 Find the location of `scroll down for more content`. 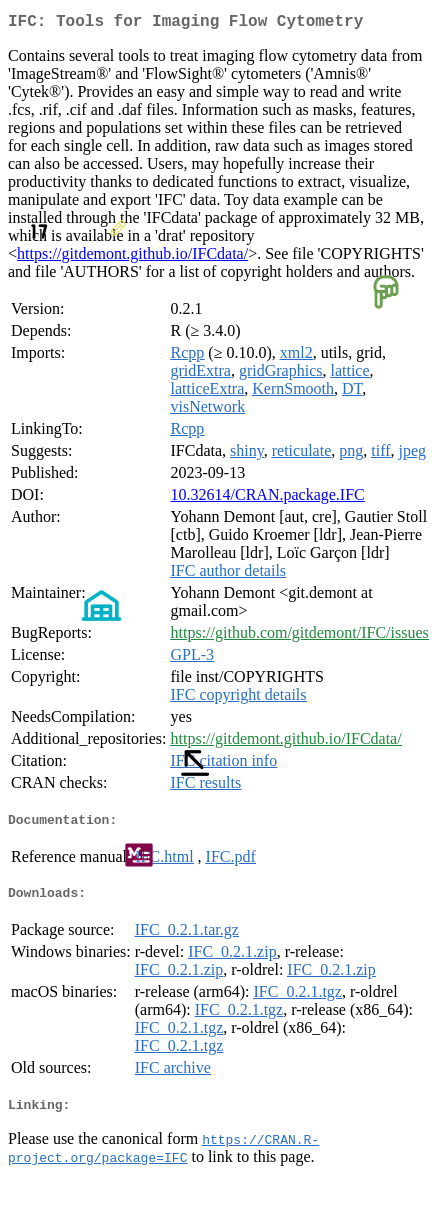

scroll down for more content is located at coordinates (386, 292).